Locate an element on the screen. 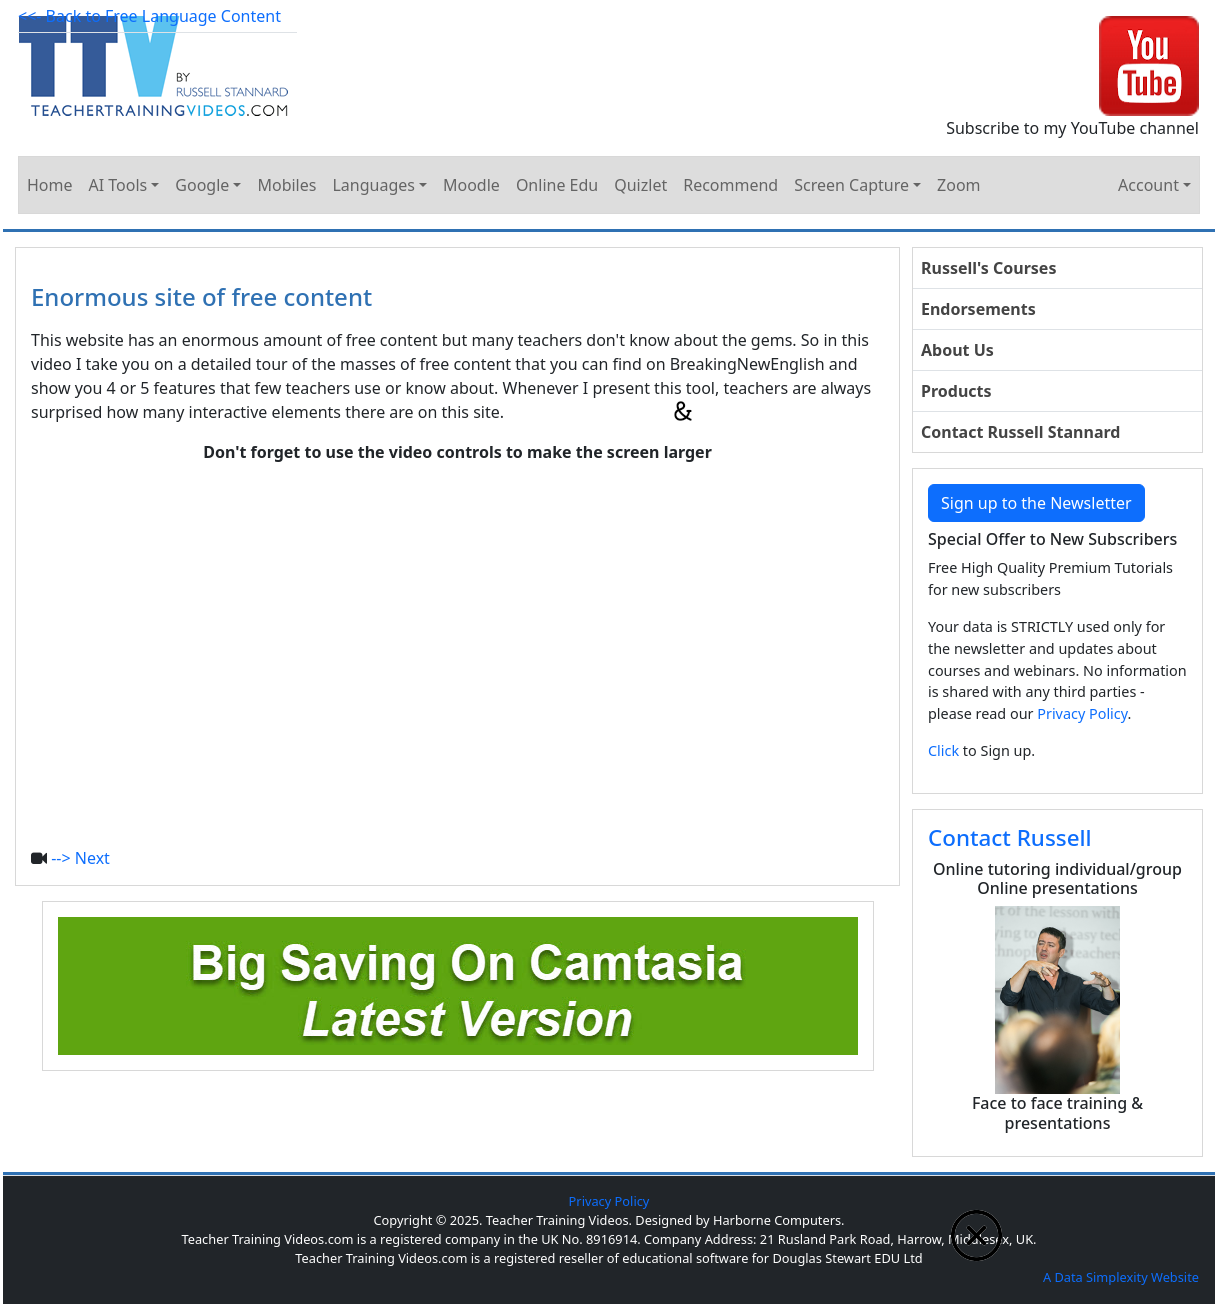 The width and height of the screenshot is (1218, 1304). insert an ampersand symbol or special character is located at coordinates (683, 411).